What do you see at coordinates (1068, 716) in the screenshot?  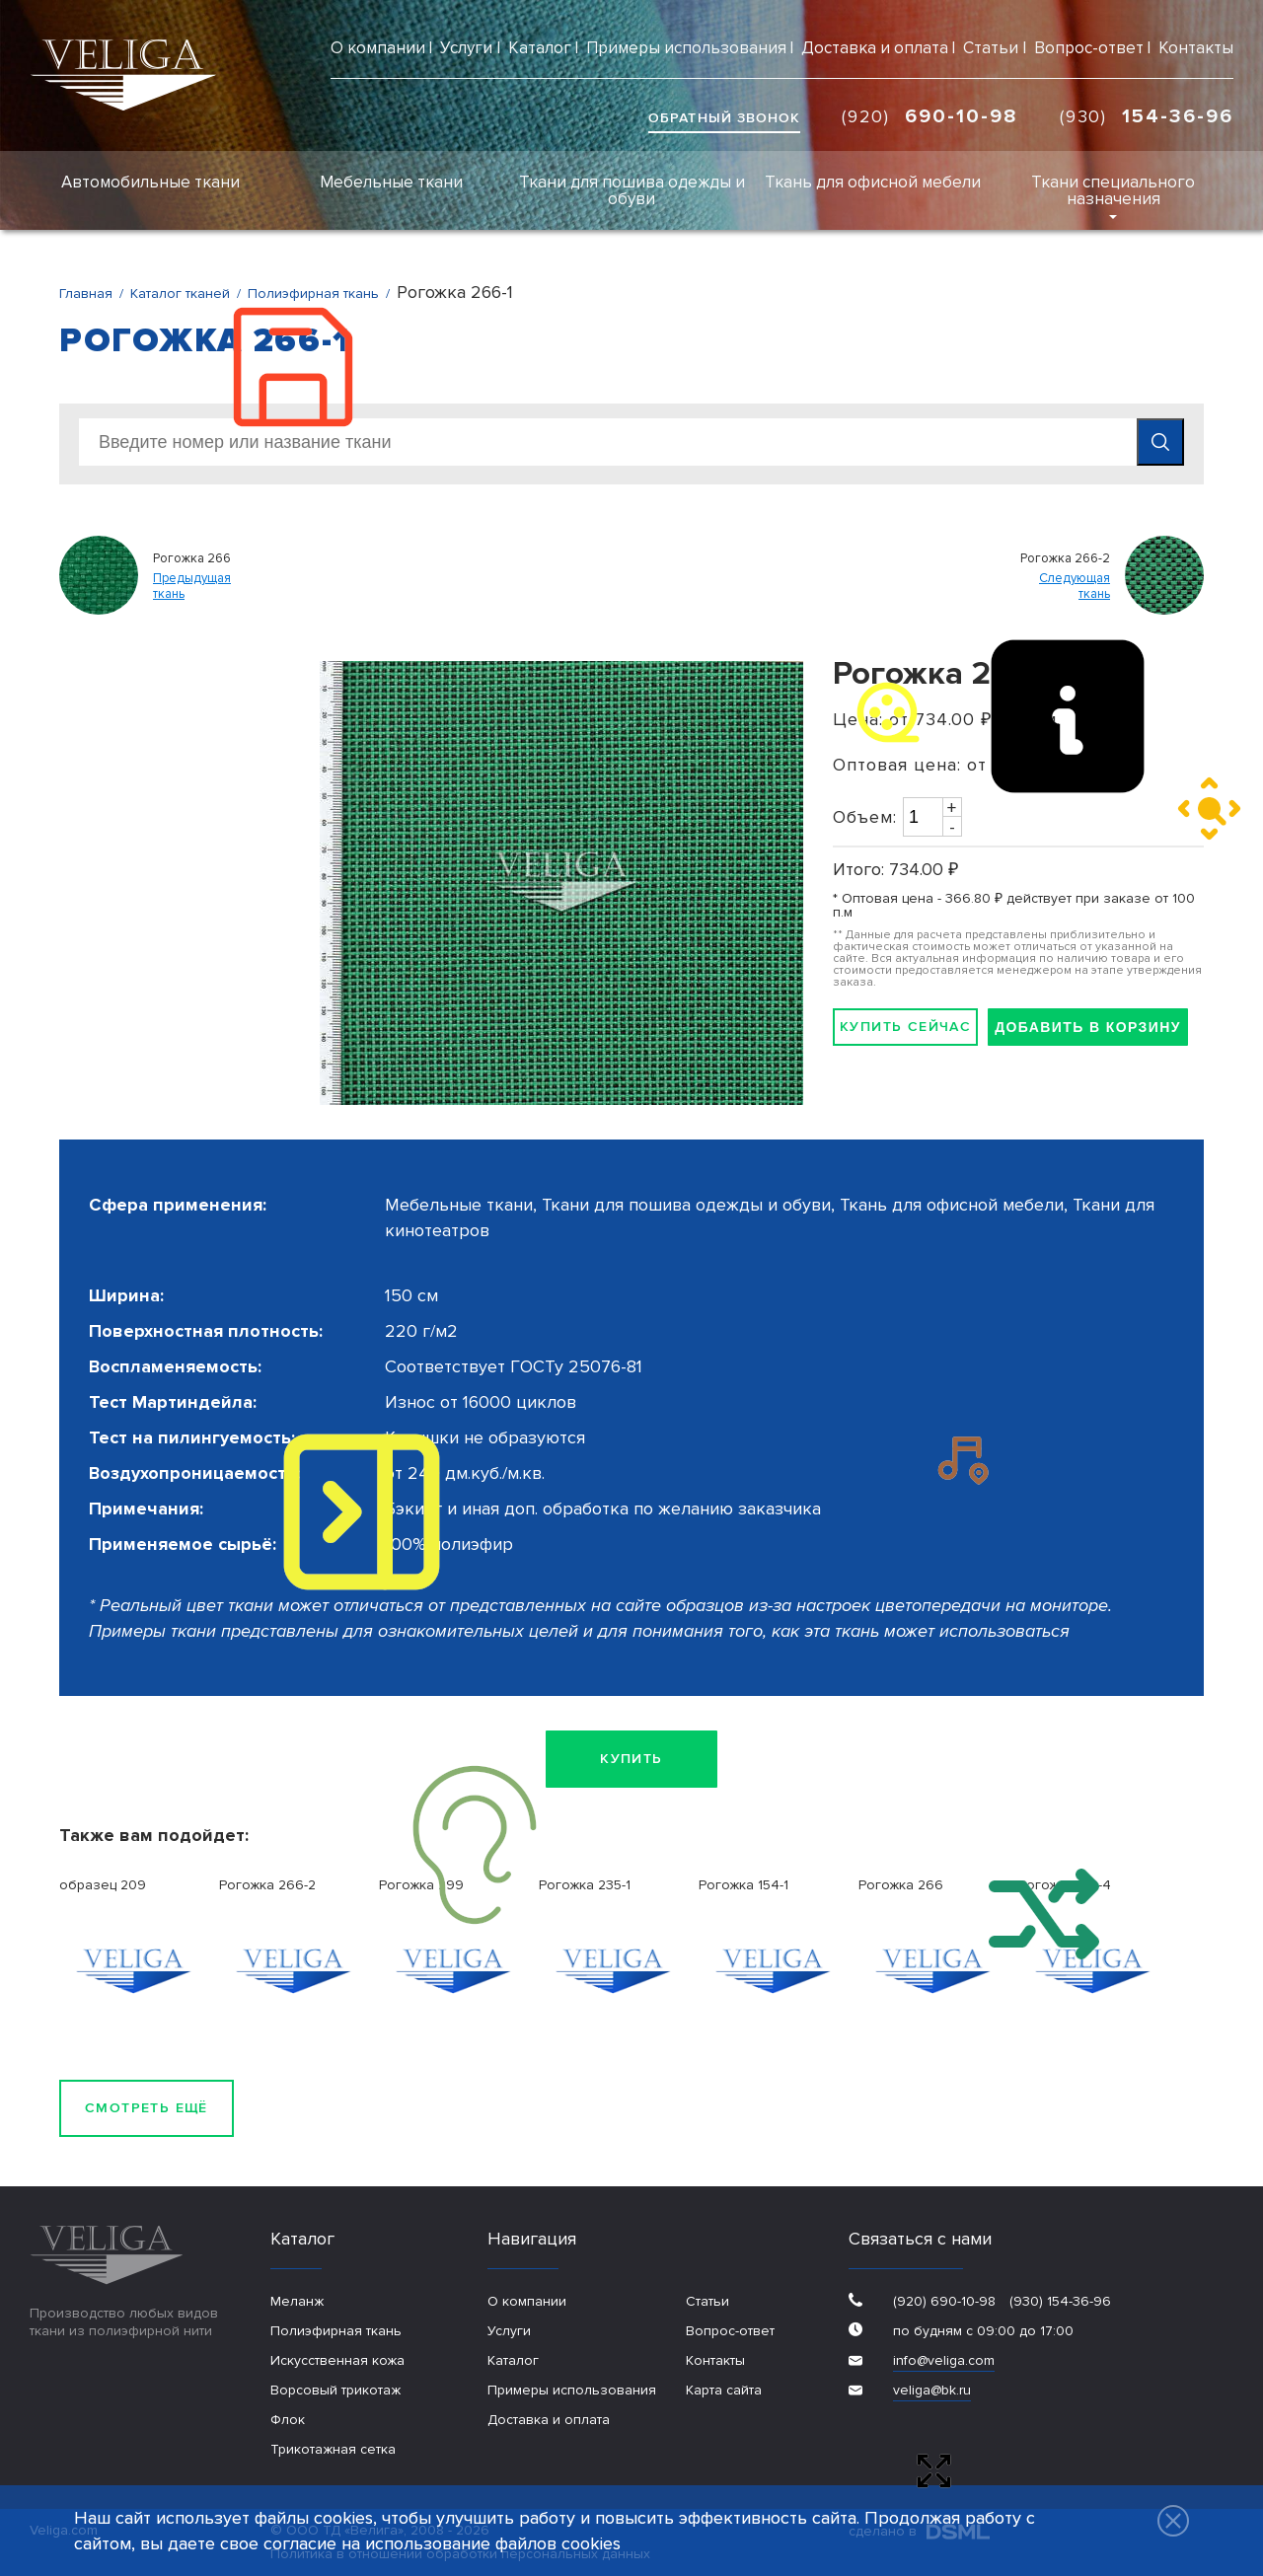 I see `view more information or details` at bounding box center [1068, 716].